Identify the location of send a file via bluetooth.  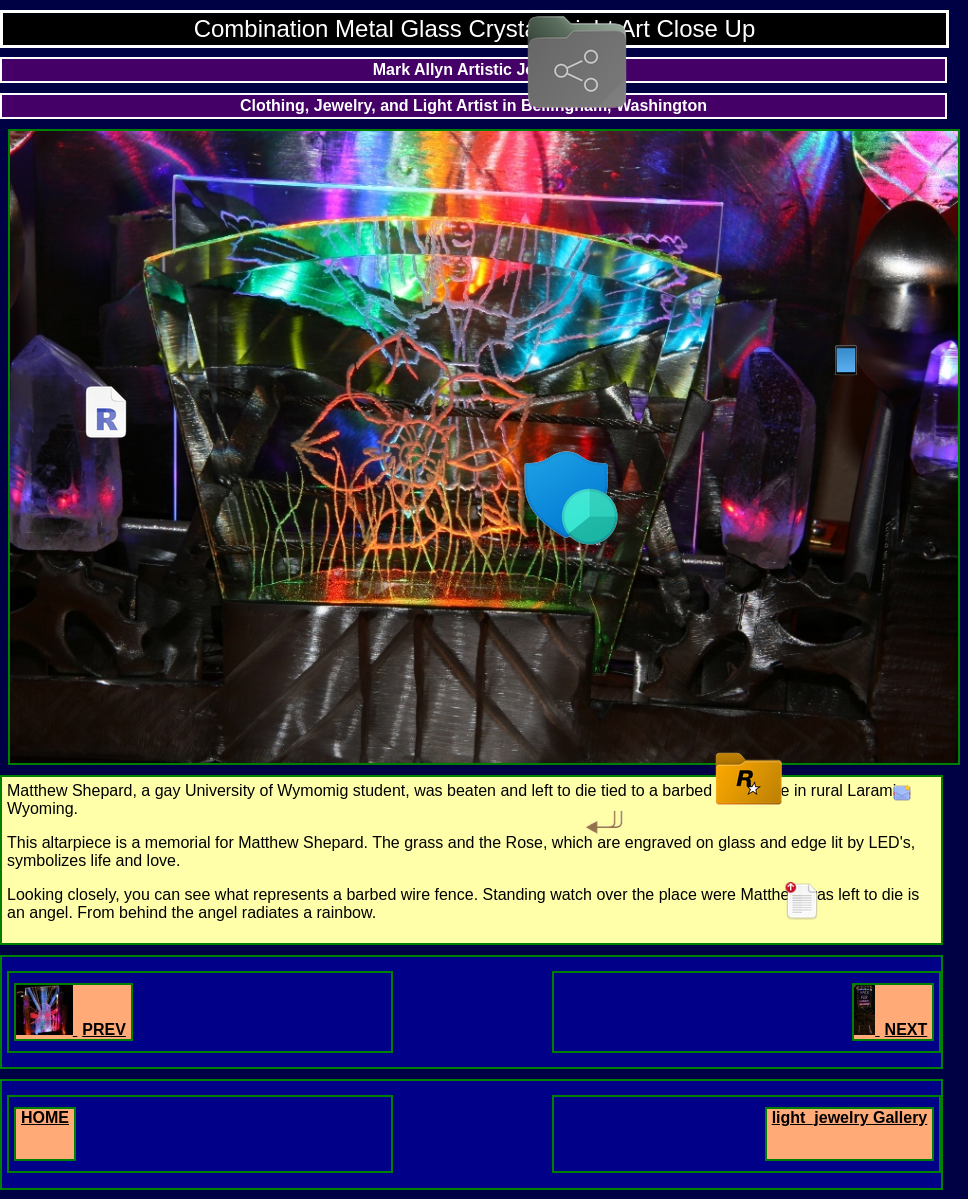
(802, 901).